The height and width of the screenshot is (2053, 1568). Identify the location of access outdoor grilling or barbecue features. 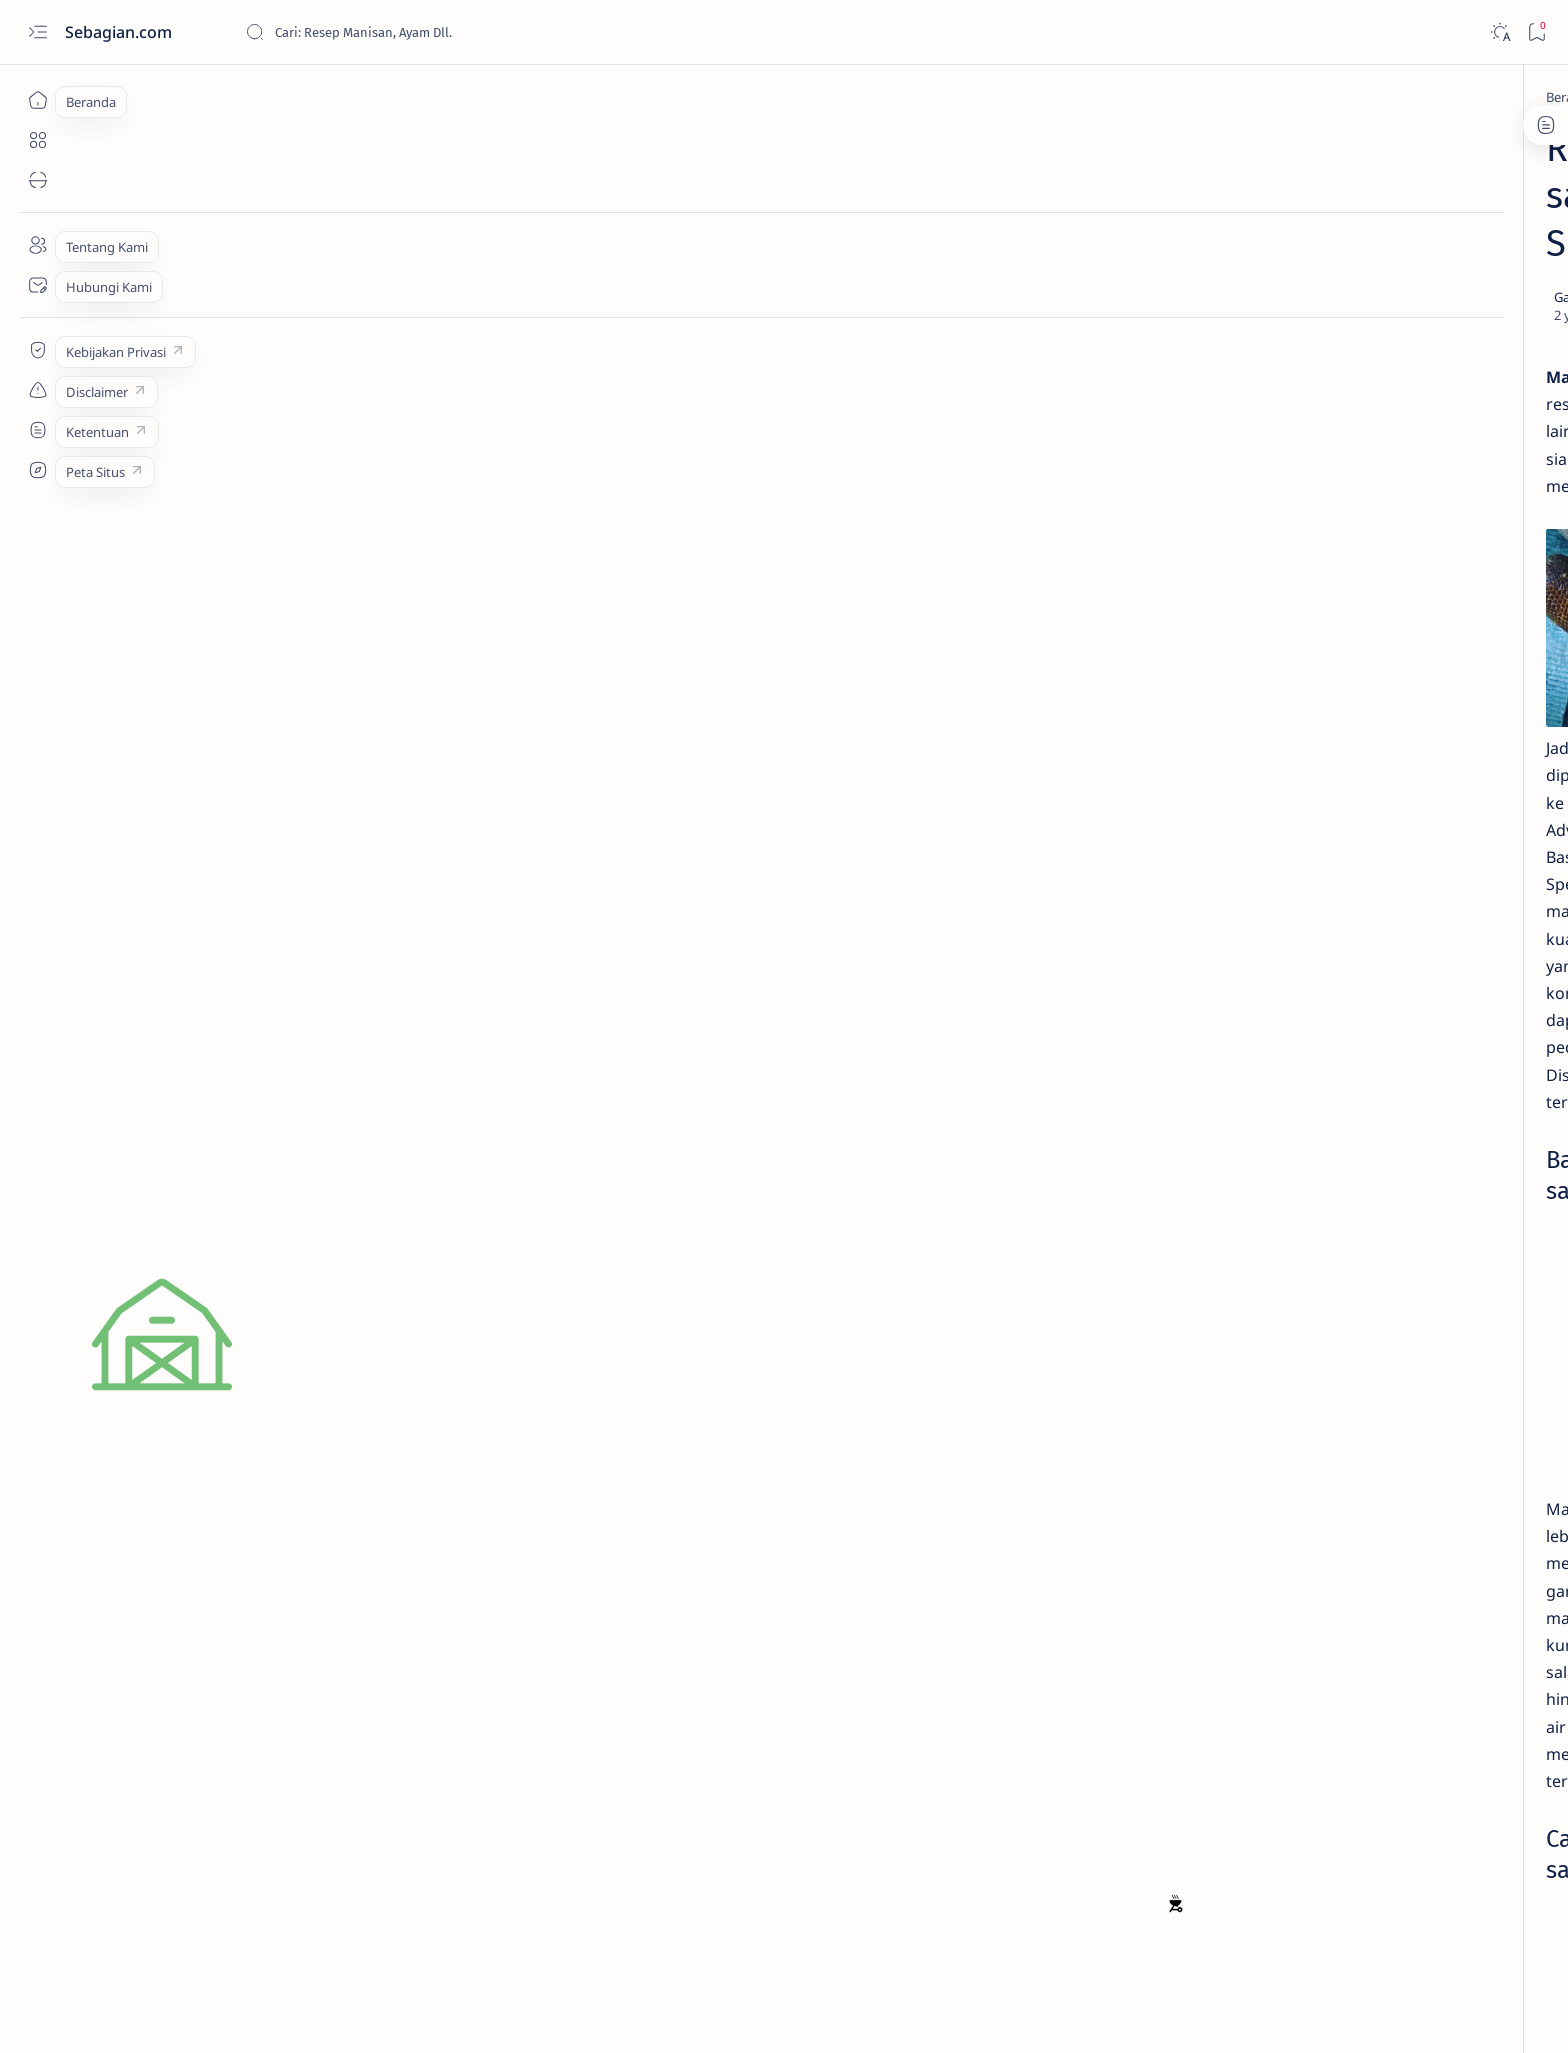
(1175, 1903).